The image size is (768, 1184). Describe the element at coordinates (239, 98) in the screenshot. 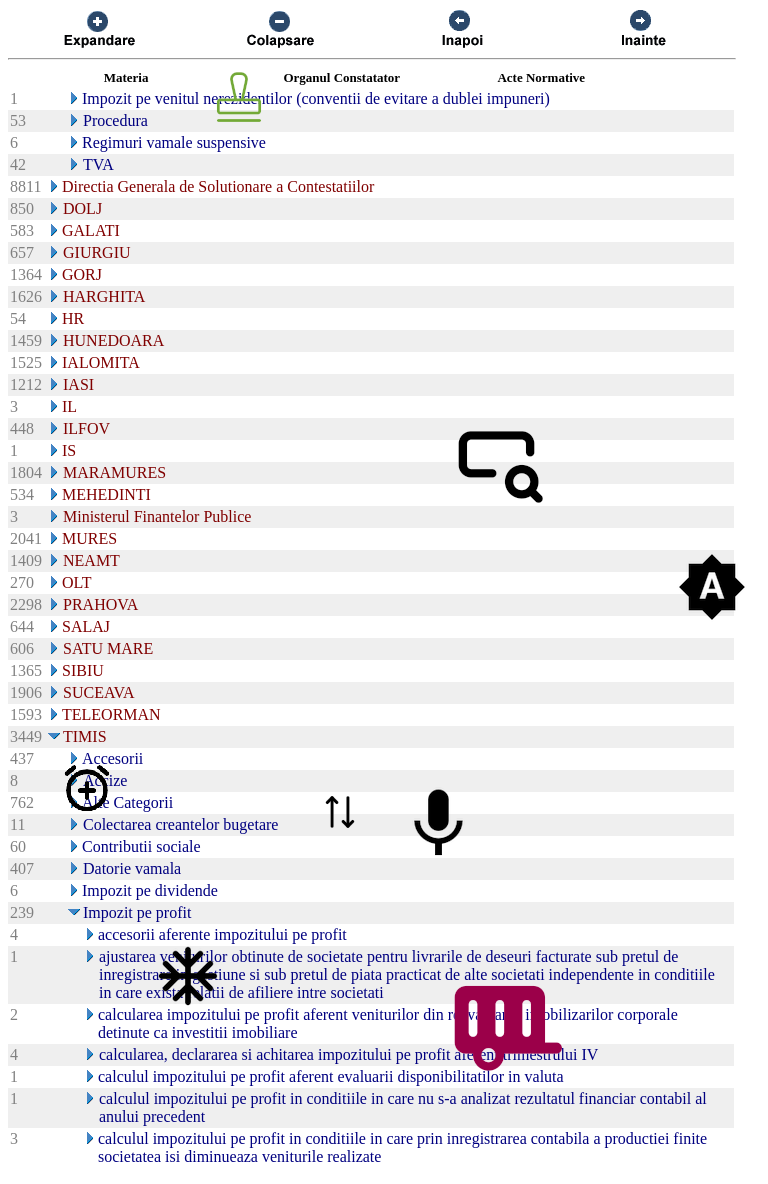

I see `apply a stamp or seal to a document` at that location.